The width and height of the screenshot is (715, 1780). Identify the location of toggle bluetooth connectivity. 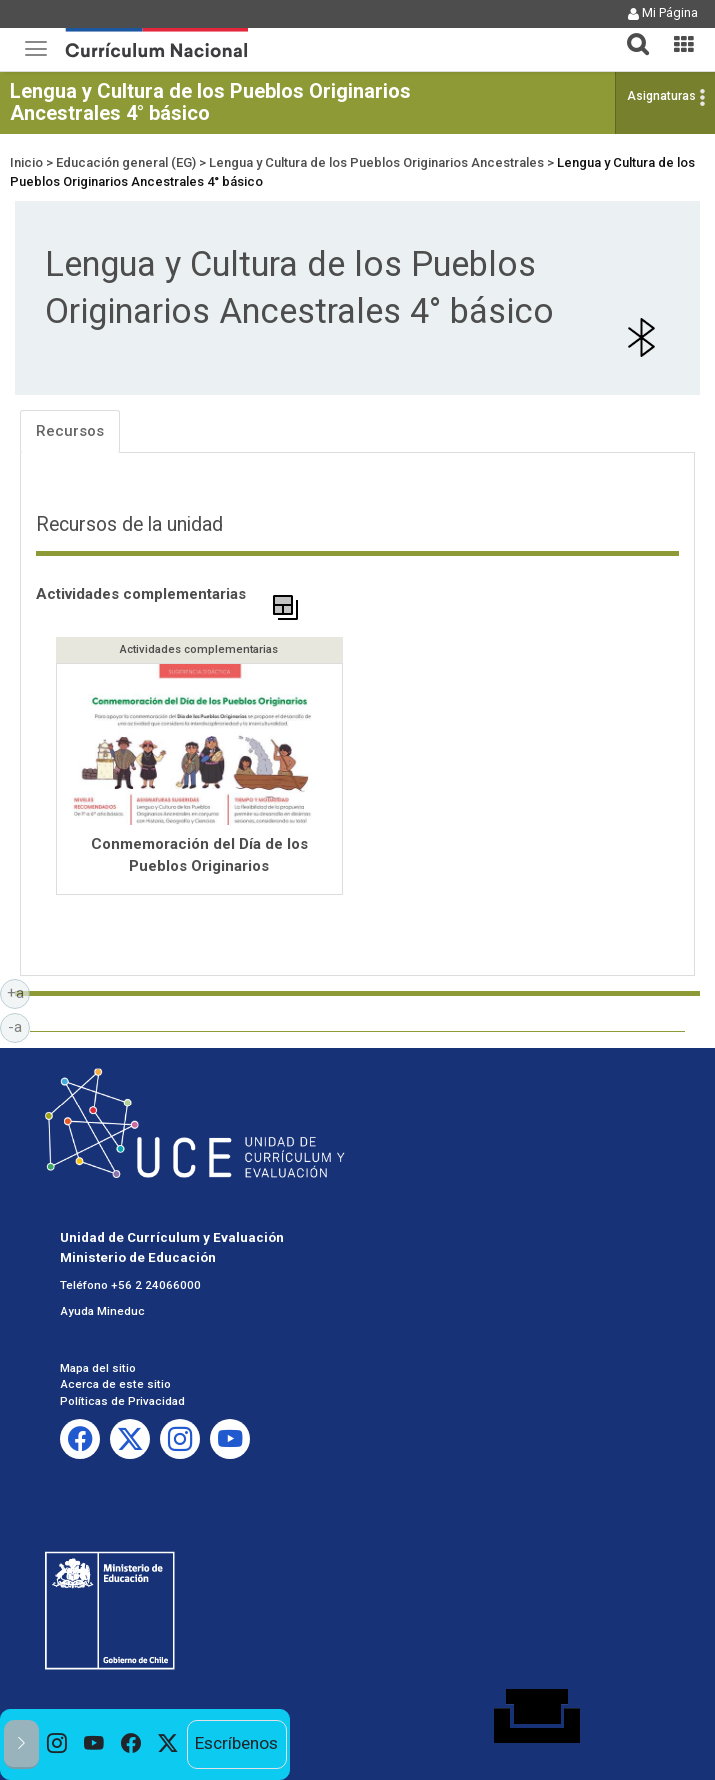
(641, 337).